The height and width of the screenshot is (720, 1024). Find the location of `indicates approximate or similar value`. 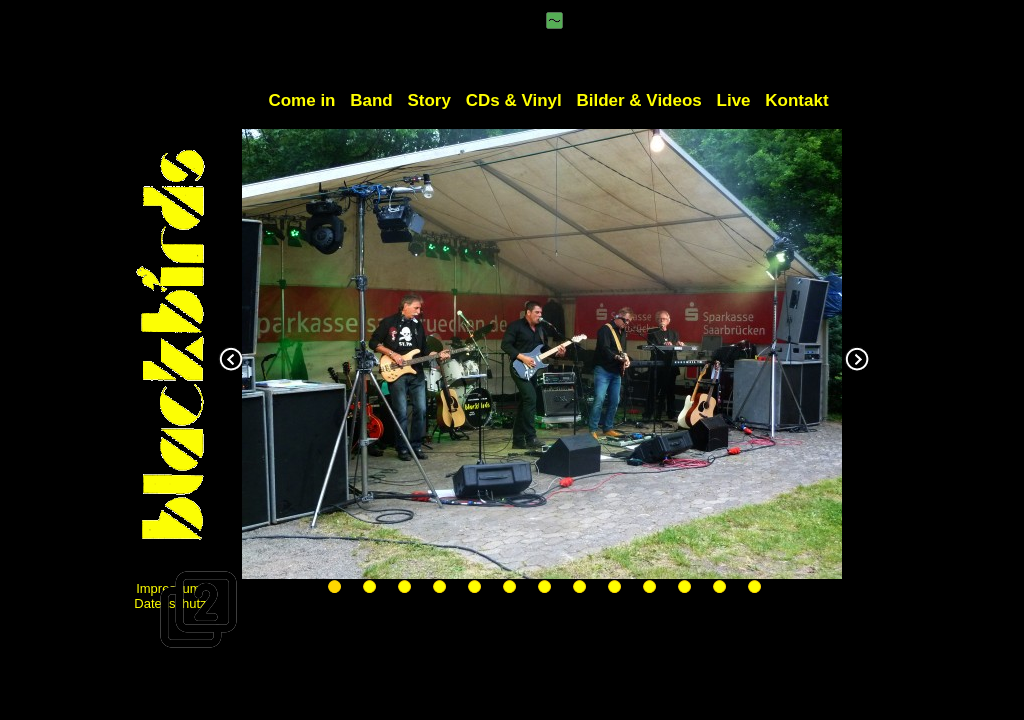

indicates approximate or similar value is located at coordinates (554, 20).